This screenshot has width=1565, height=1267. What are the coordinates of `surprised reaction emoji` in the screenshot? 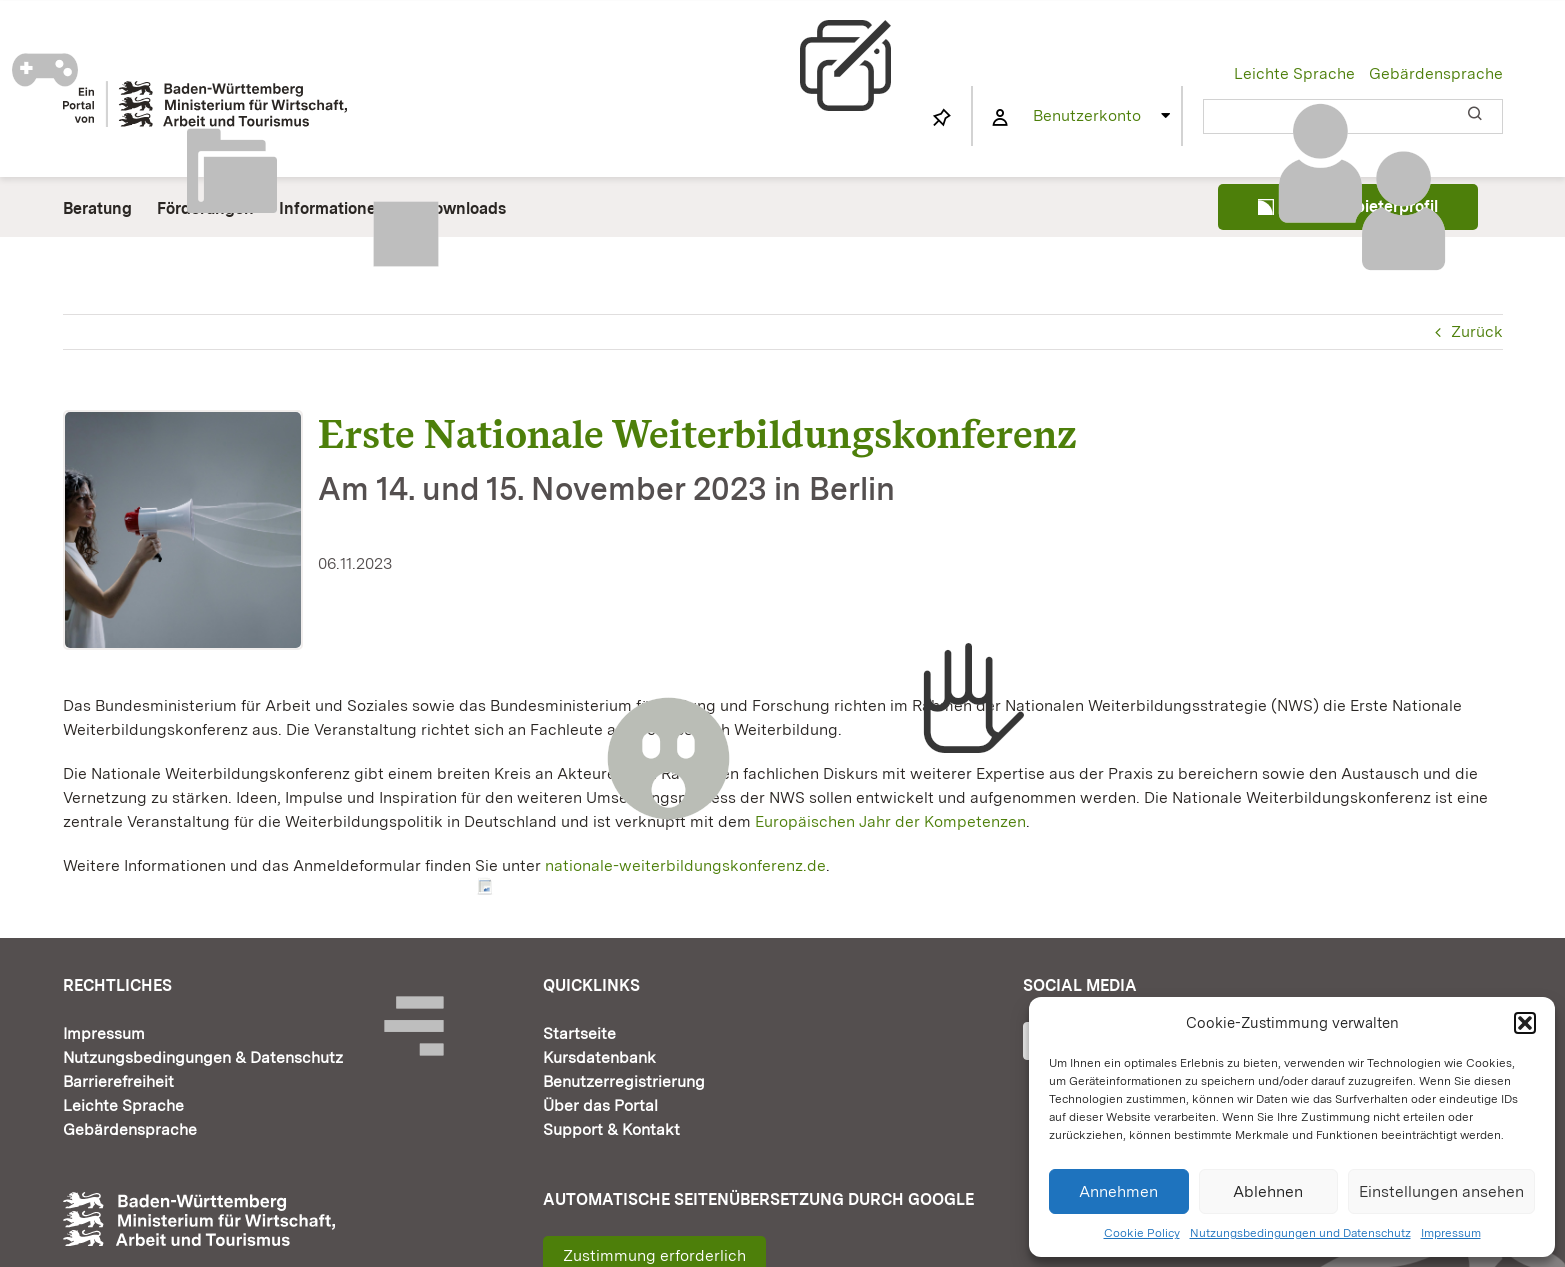 It's located at (668, 758).